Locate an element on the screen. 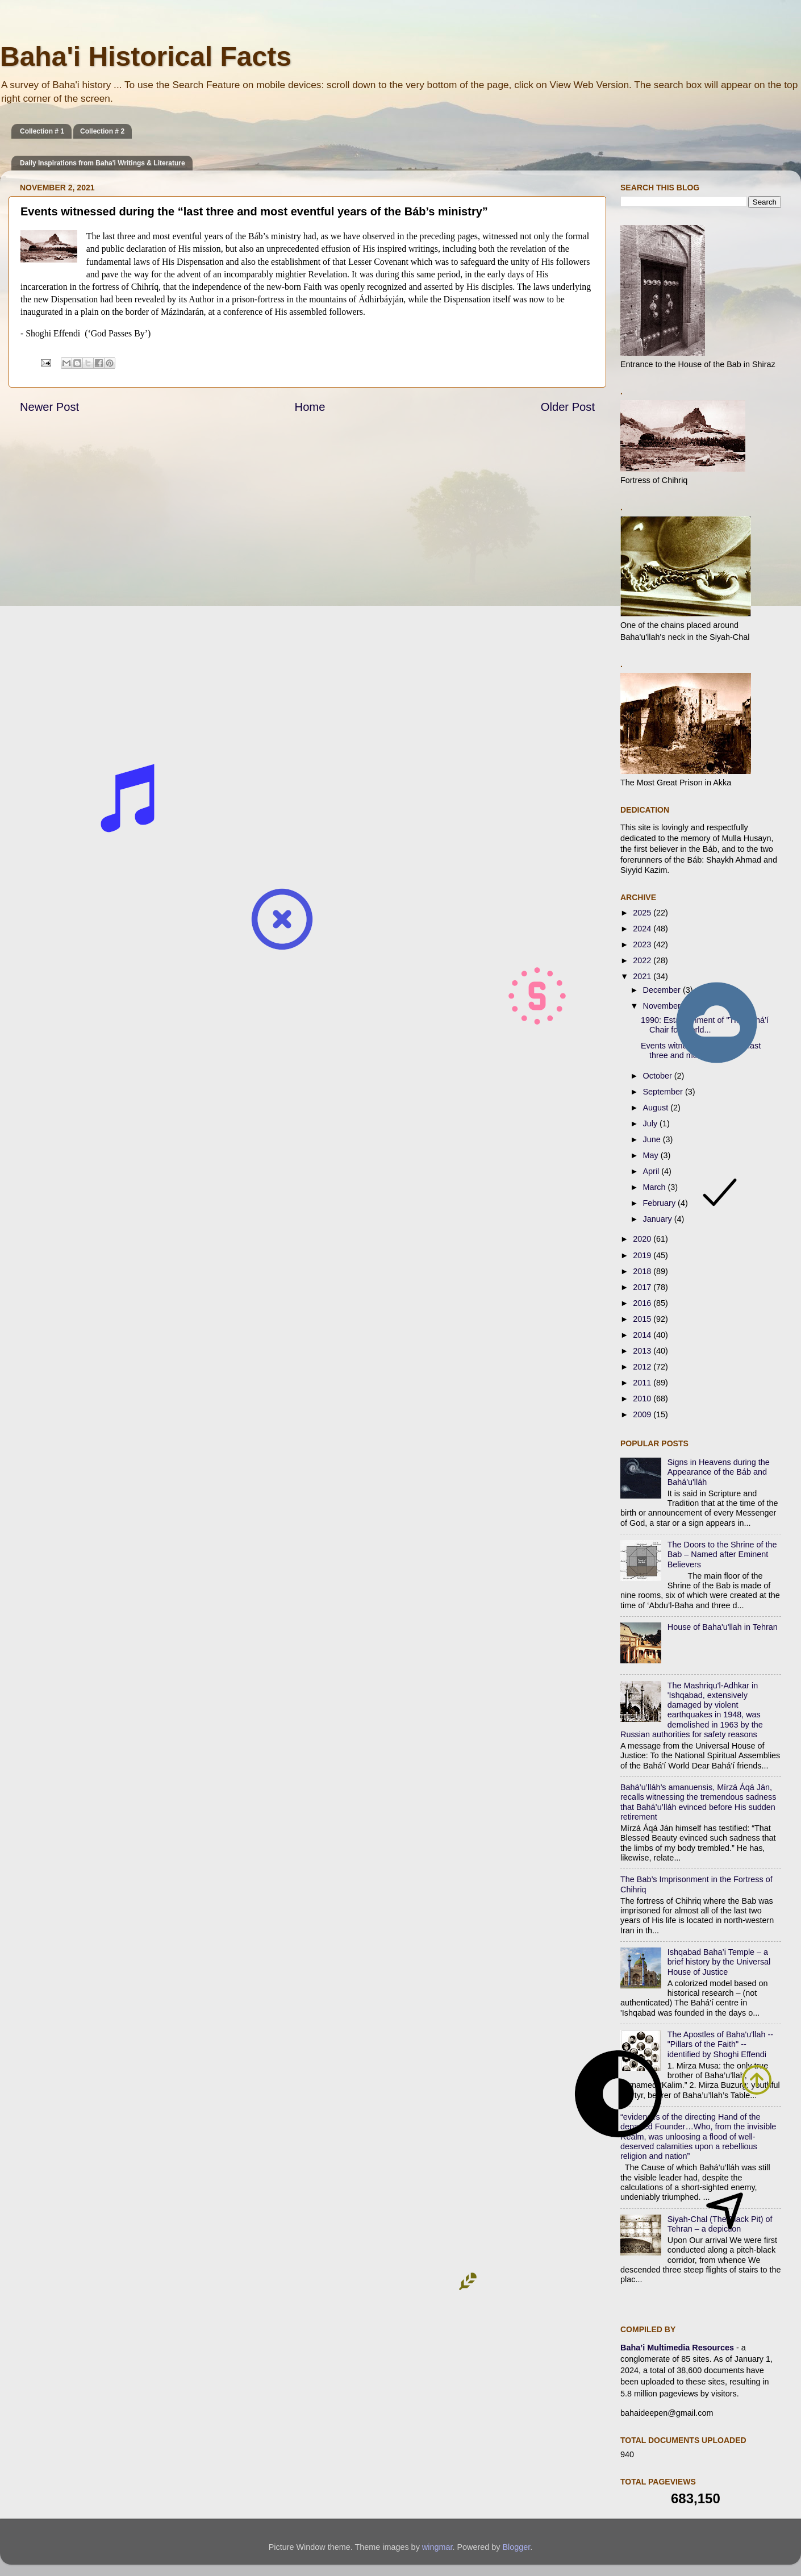  close or dismiss a dialog is located at coordinates (282, 919).